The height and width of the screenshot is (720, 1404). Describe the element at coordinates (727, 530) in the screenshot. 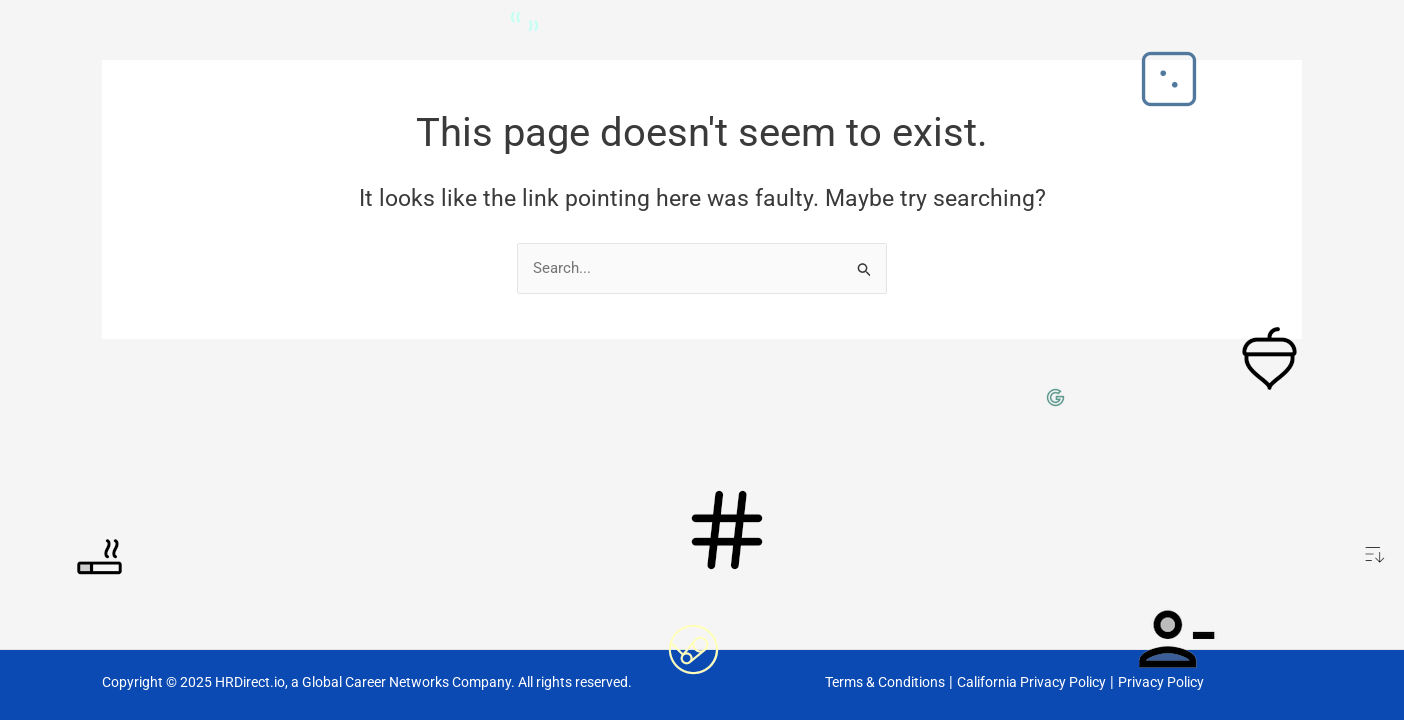

I see `add or search for hashtags` at that location.